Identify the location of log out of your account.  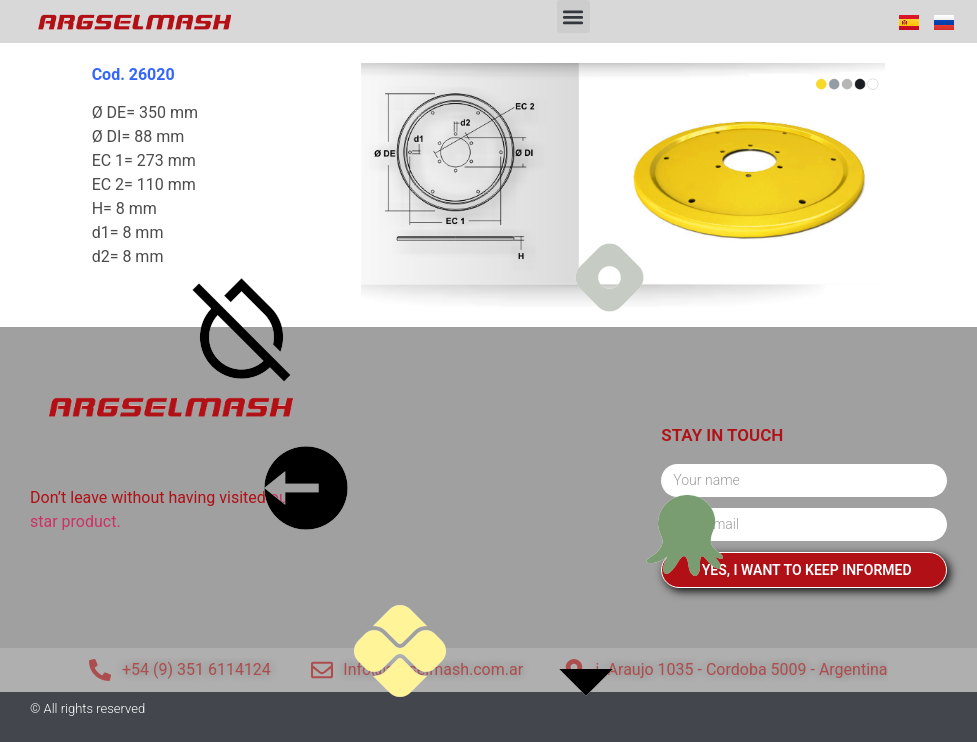
(306, 488).